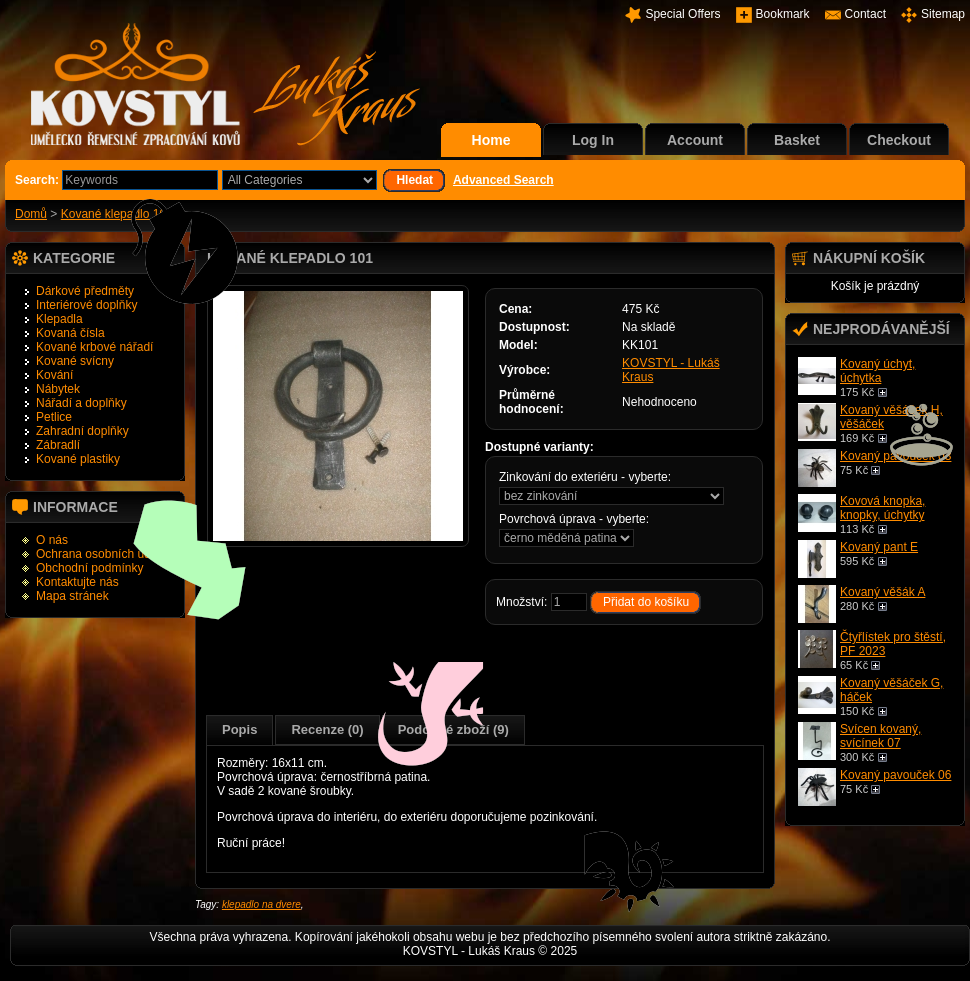 Image resolution: width=970 pixels, height=981 pixels. What do you see at coordinates (184, 251) in the screenshot?
I see `activate an explosive or power attack ability` at bounding box center [184, 251].